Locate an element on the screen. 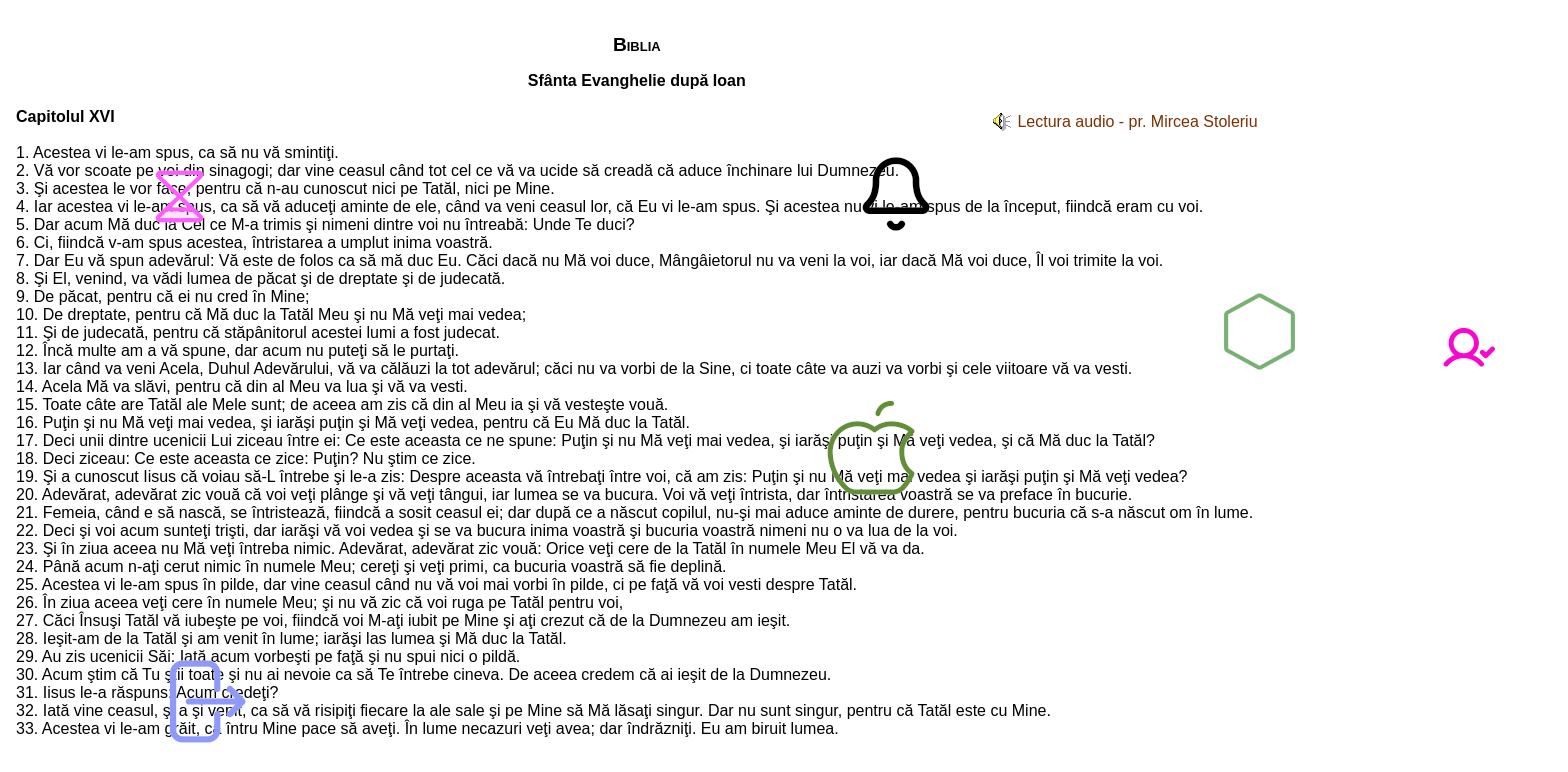  indicates time is running low is located at coordinates (179, 196).